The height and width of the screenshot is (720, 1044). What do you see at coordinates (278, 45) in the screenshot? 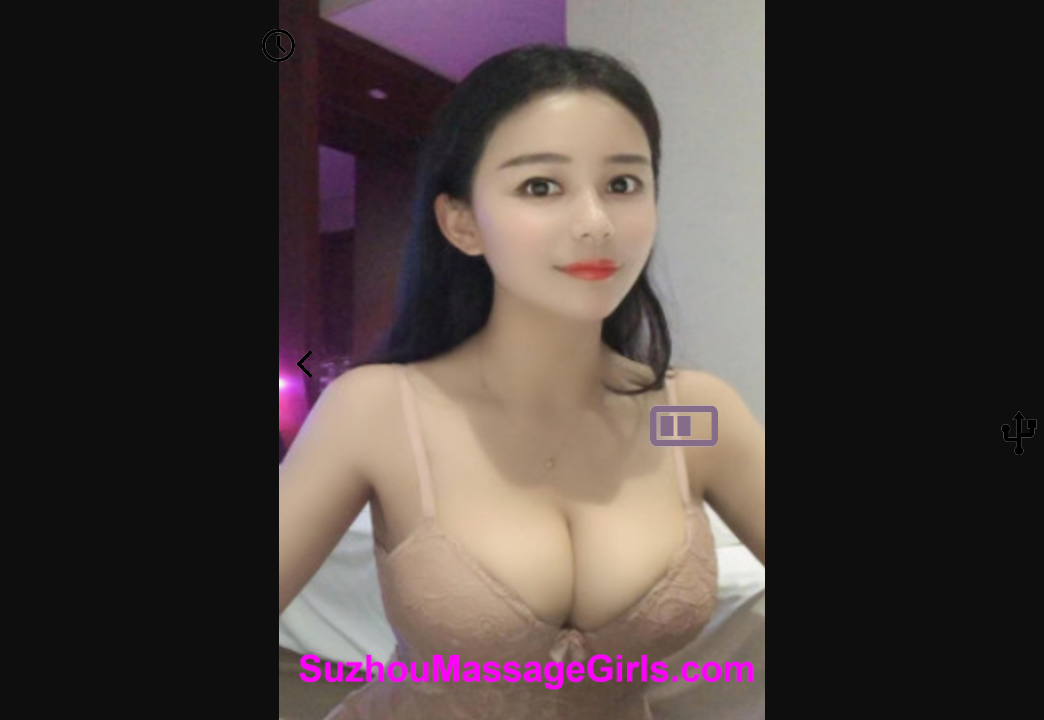
I see `view current time` at bounding box center [278, 45].